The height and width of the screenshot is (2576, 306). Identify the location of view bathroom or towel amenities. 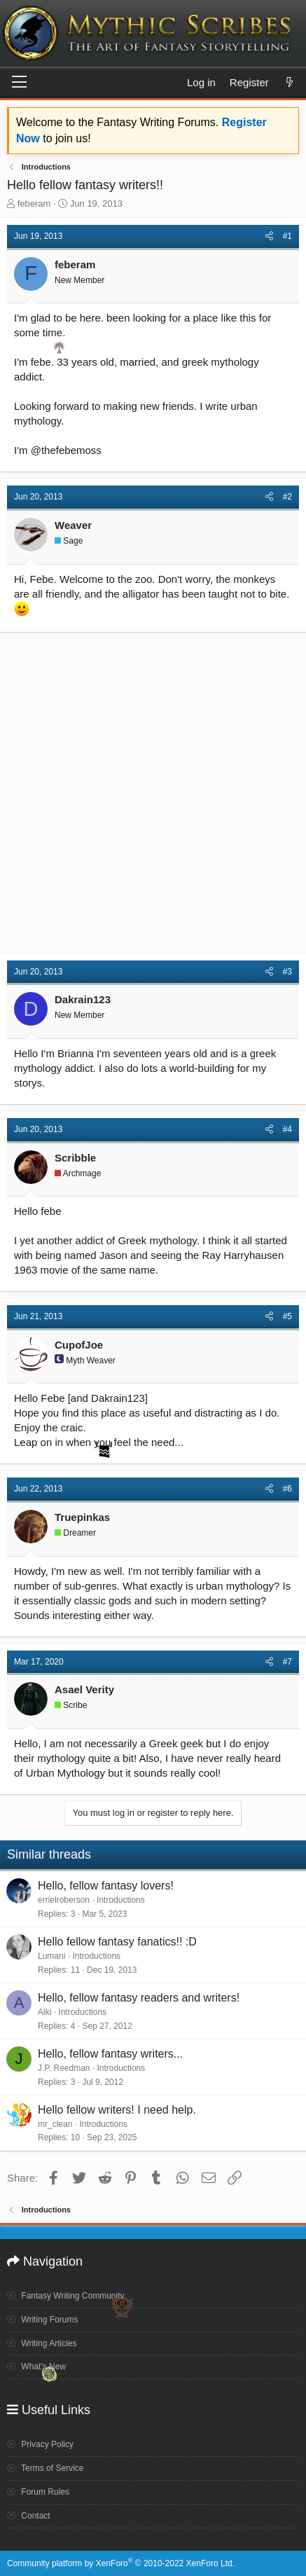
(104, 1449).